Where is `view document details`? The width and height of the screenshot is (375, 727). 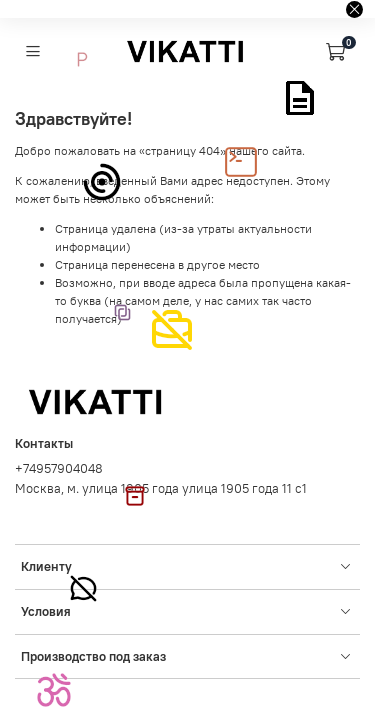
view document details is located at coordinates (300, 98).